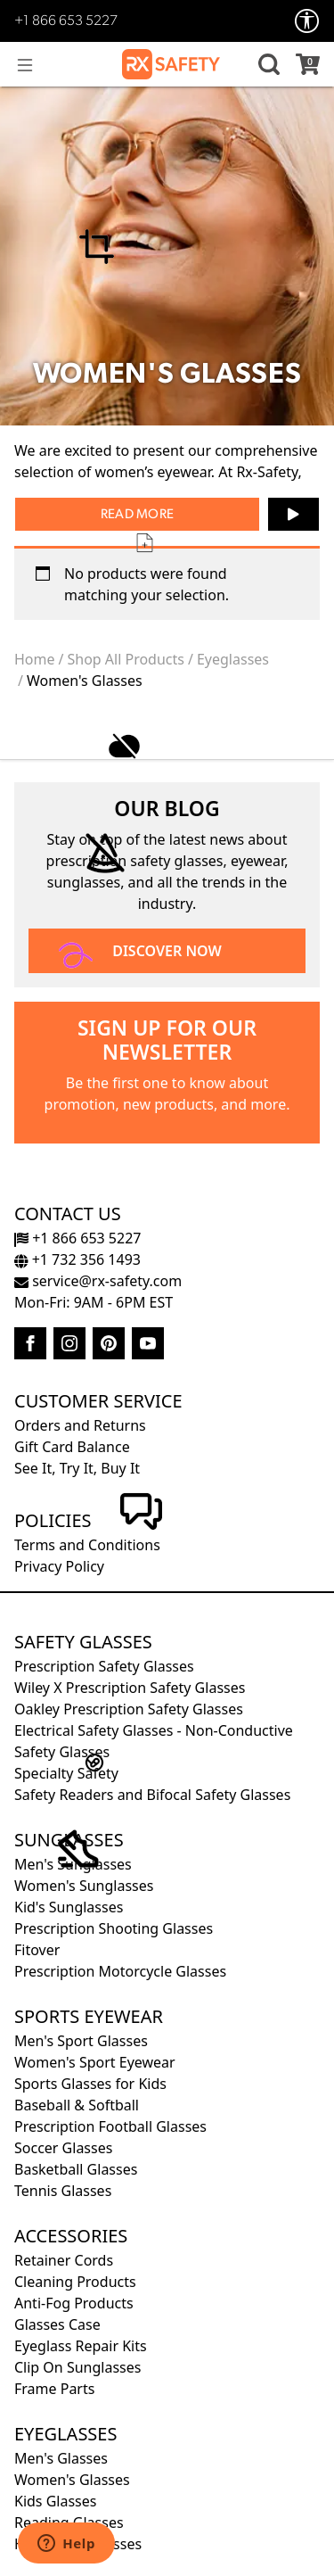  I want to click on indicates no cloud connection or offline status, so click(124, 746).